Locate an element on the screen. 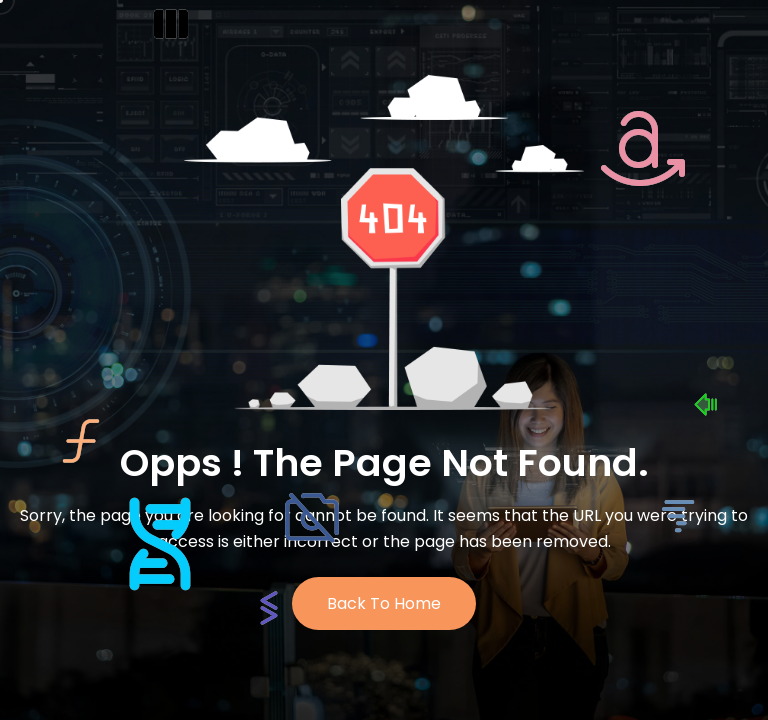  go back or return to previous screen is located at coordinates (706, 404).